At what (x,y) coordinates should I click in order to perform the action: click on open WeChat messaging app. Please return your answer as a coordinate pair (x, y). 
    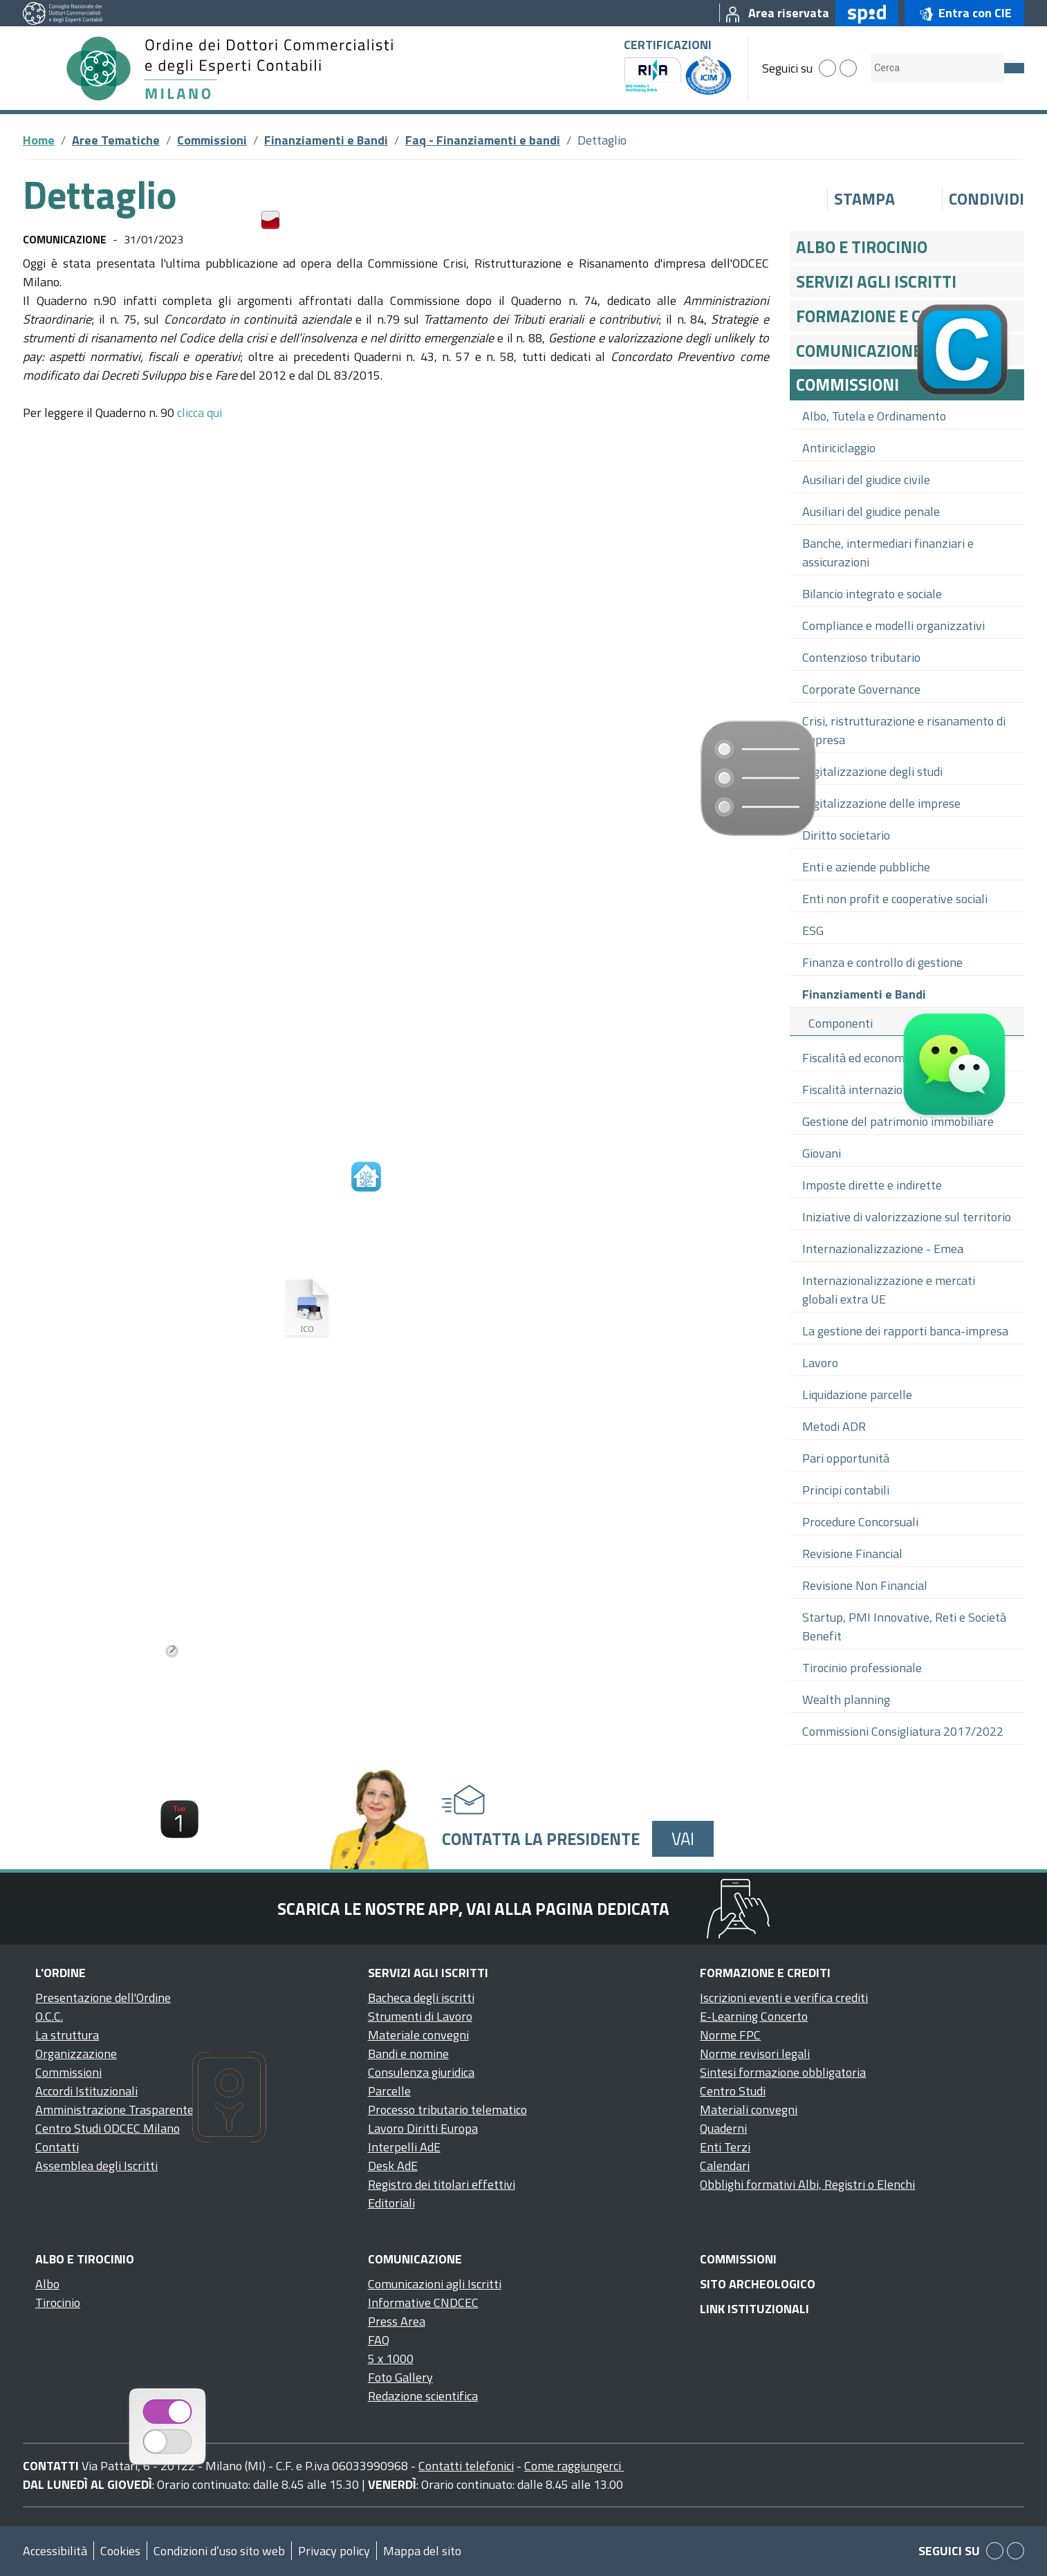
    Looking at the image, I should click on (954, 1064).